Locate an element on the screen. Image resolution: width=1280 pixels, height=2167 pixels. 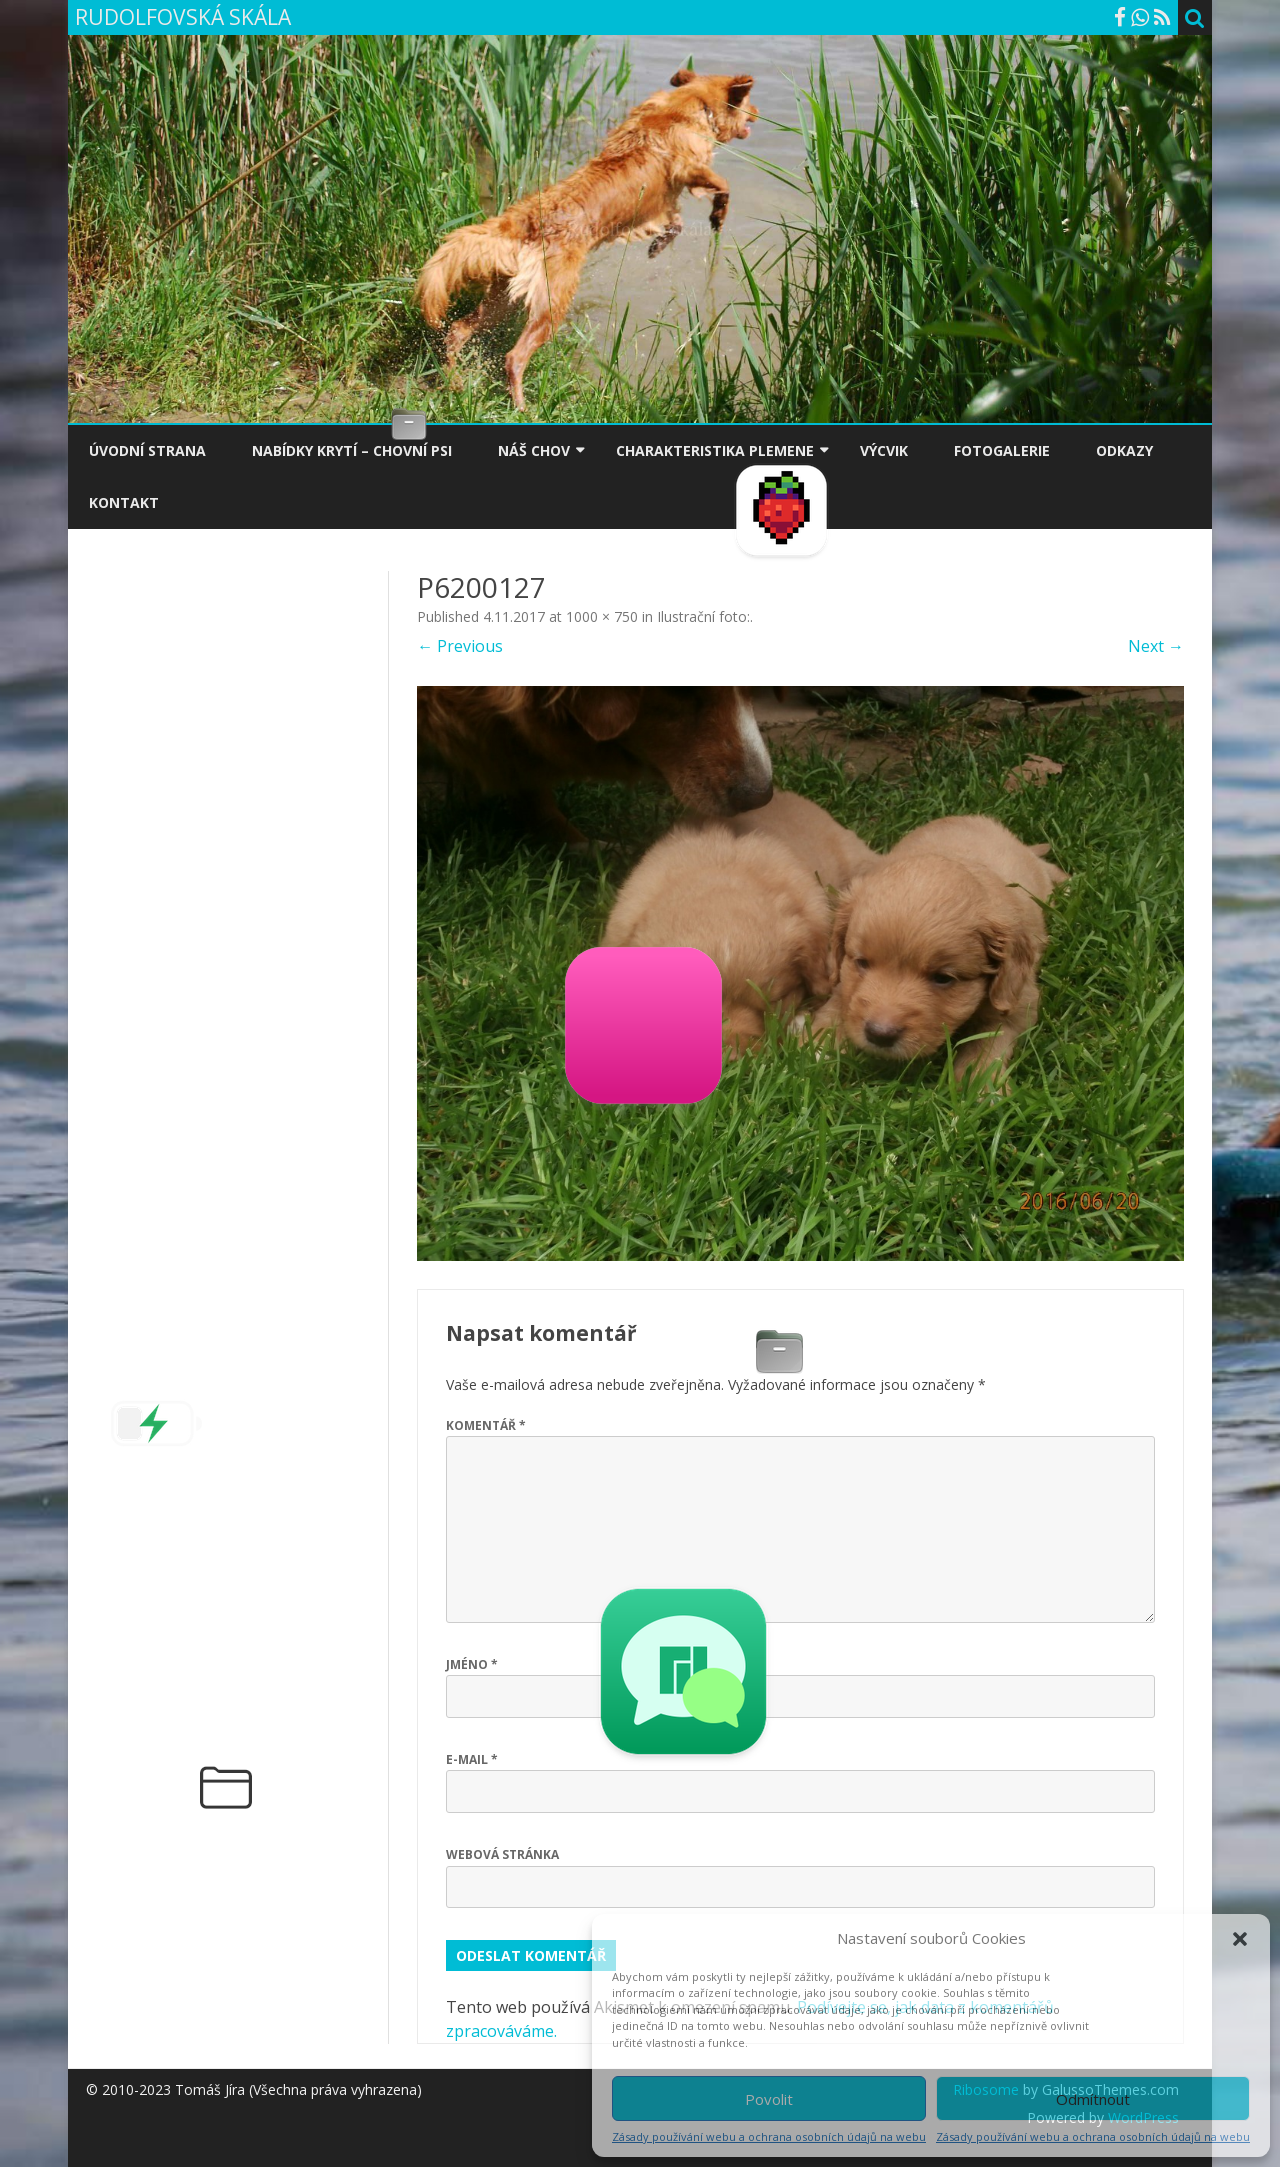
open the file manager application is located at coordinates (779, 1351).